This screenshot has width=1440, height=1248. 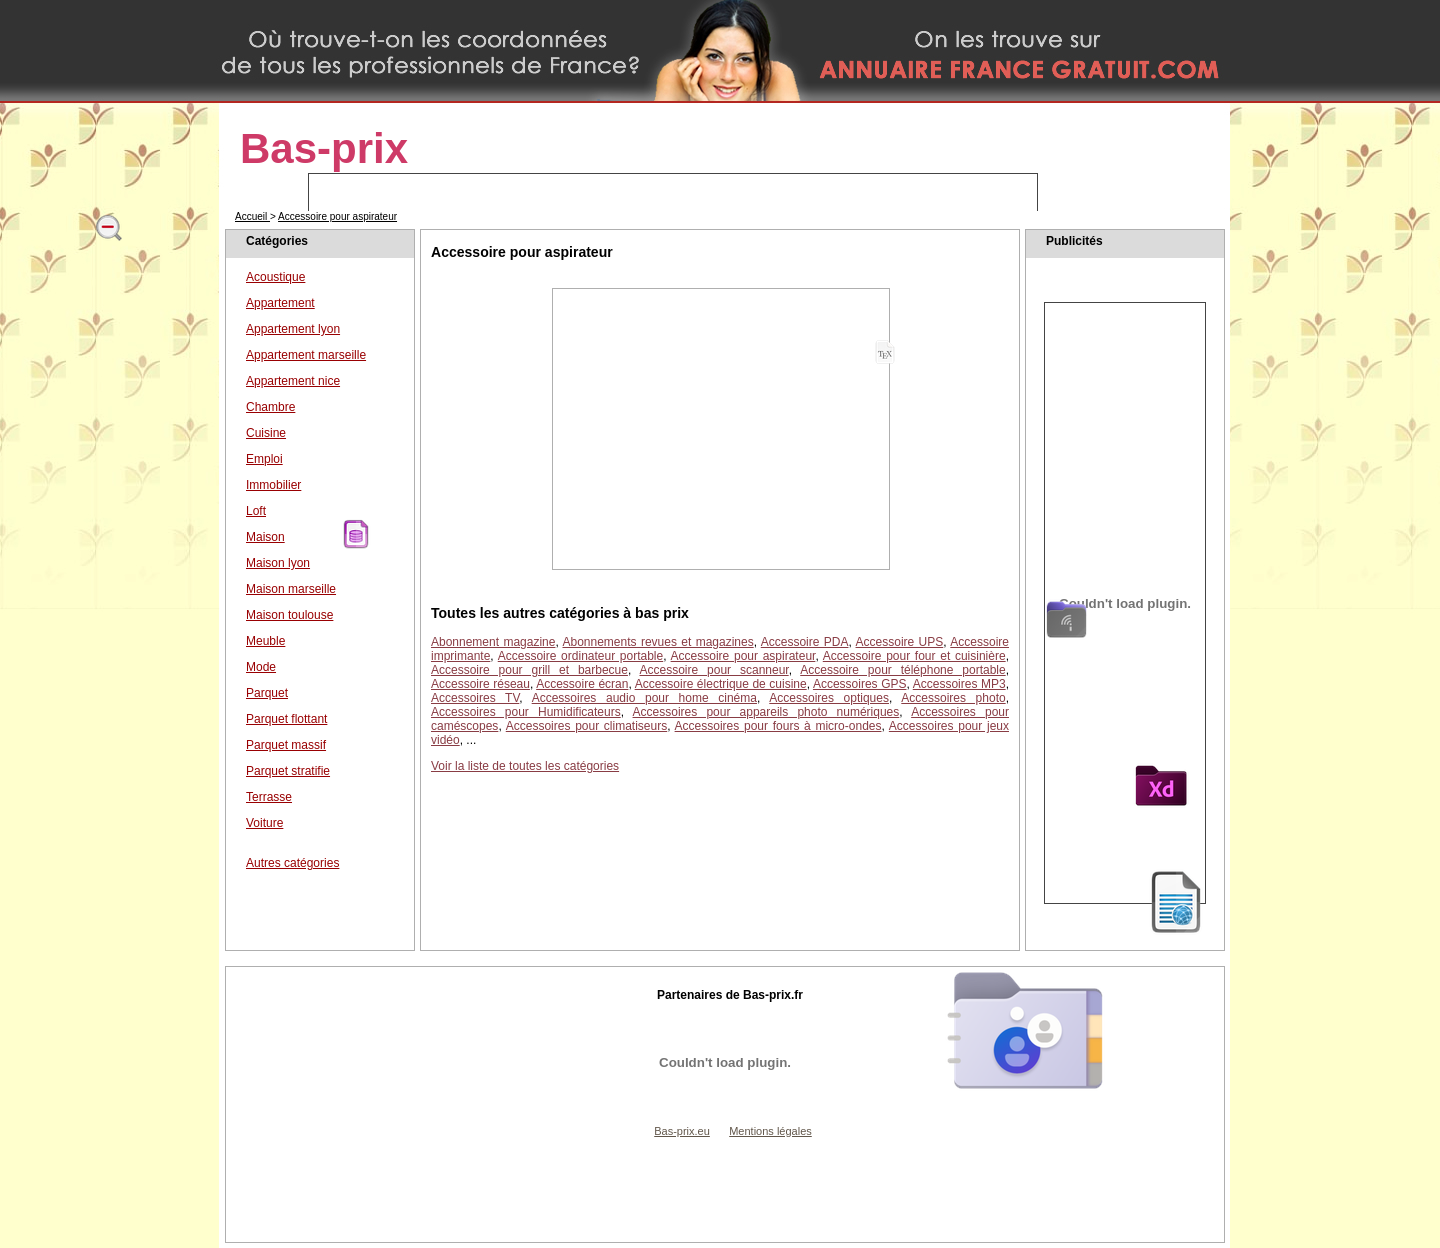 I want to click on open a libreoffice web document, so click(x=1176, y=902).